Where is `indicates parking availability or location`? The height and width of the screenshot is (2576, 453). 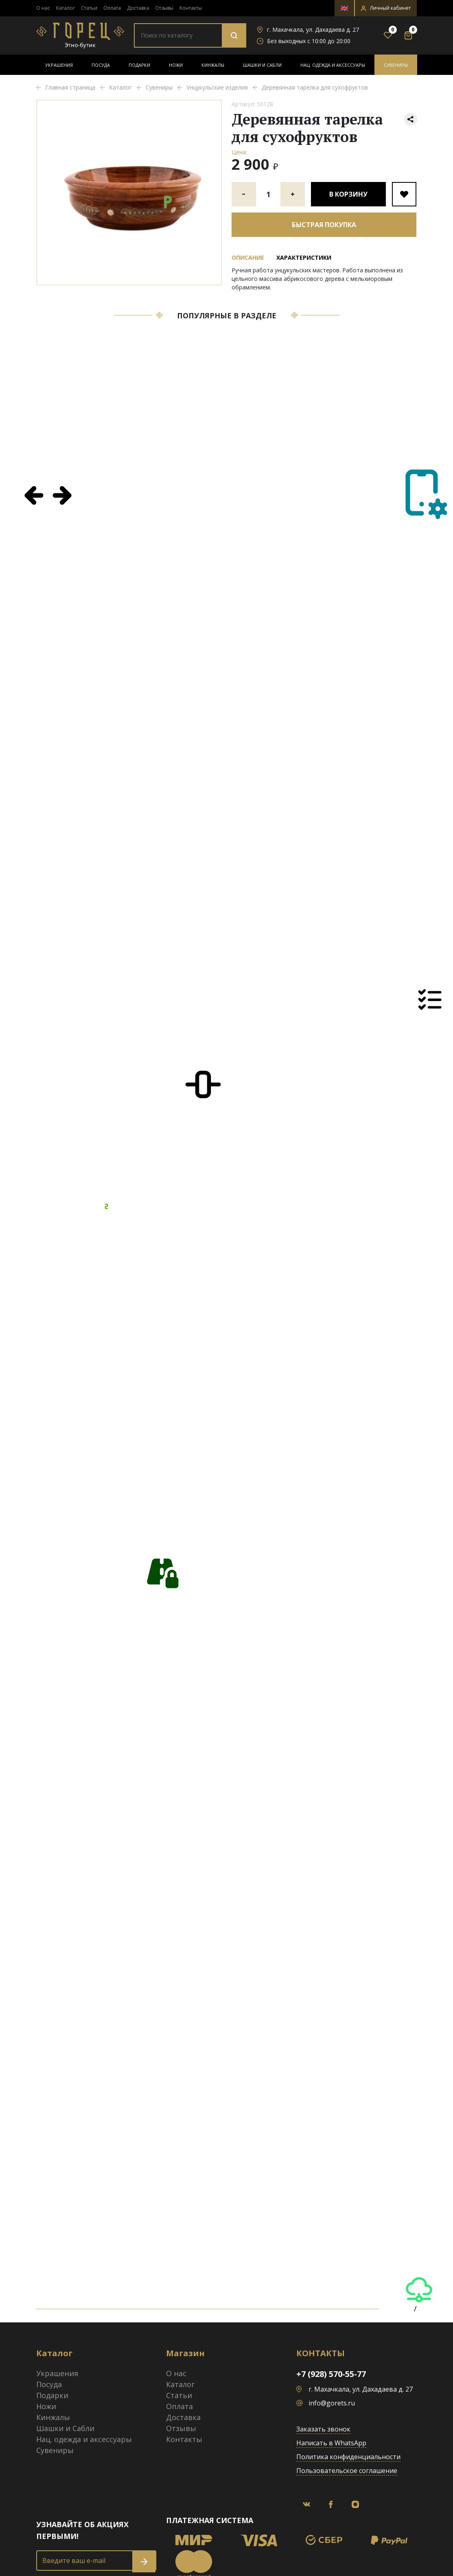
indicates parking availability or location is located at coordinates (168, 202).